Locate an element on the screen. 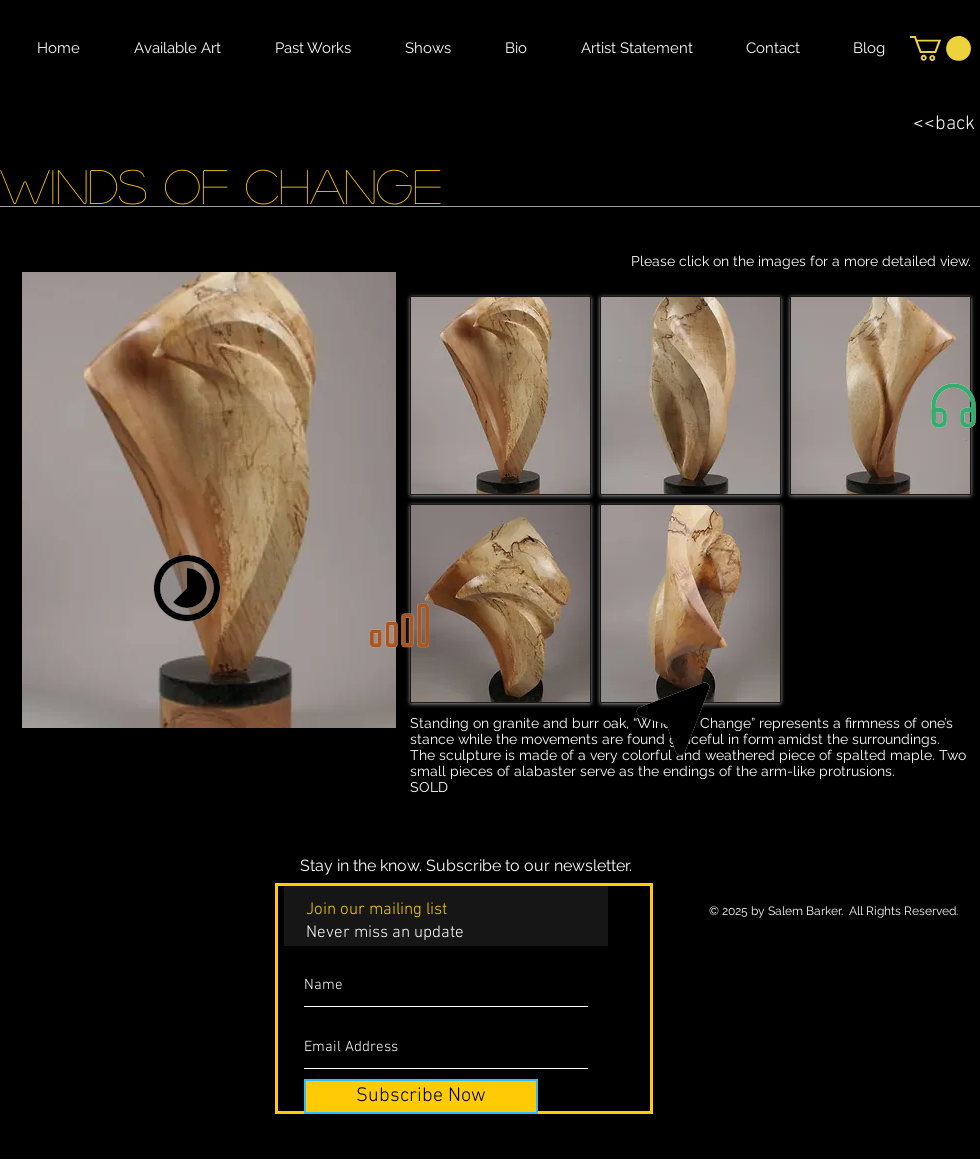 The width and height of the screenshot is (980, 1159). access timelapse camera mode is located at coordinates (187, 588).